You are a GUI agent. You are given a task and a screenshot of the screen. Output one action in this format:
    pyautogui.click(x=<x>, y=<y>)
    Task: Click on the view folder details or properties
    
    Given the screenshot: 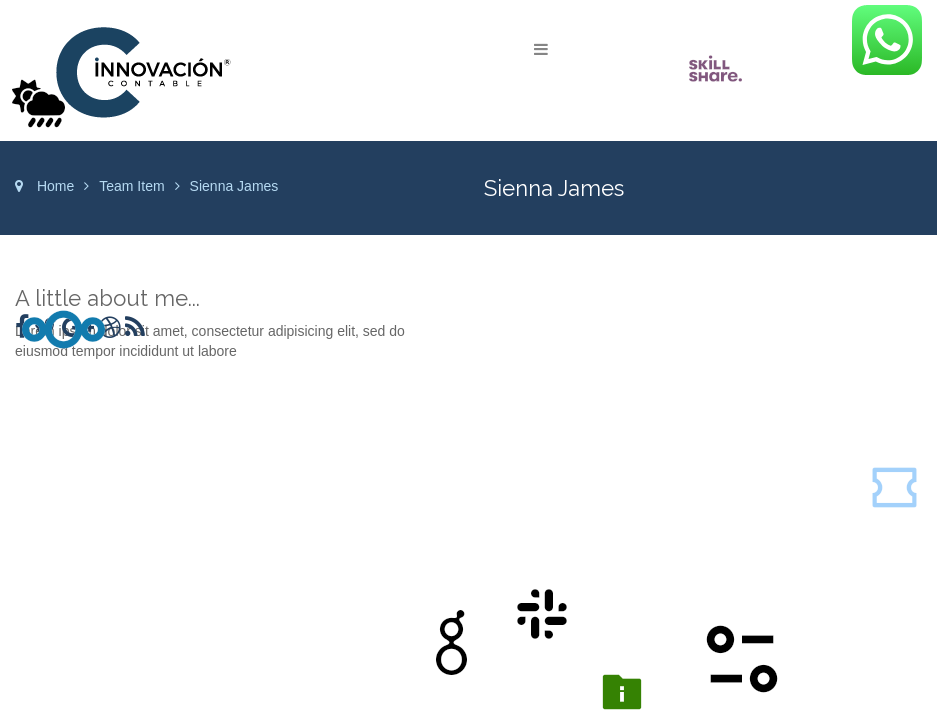 What is the action you would take?
    pyautogui.click(x=622, y=692)
    